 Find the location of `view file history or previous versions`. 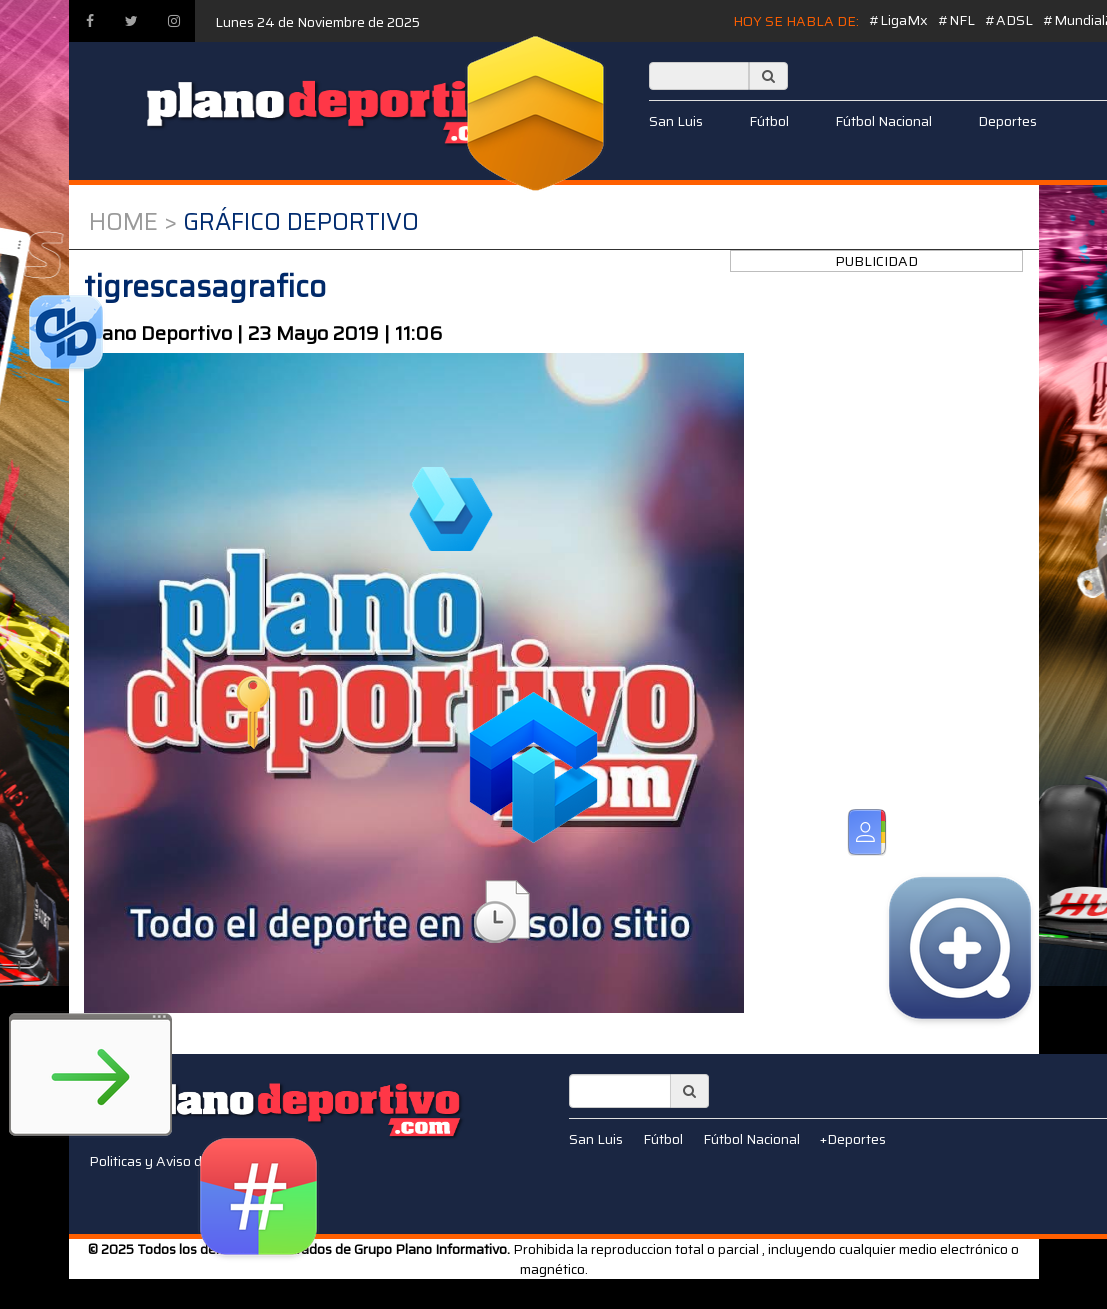

view file history or previous versions is located at coordinates (507, 909).